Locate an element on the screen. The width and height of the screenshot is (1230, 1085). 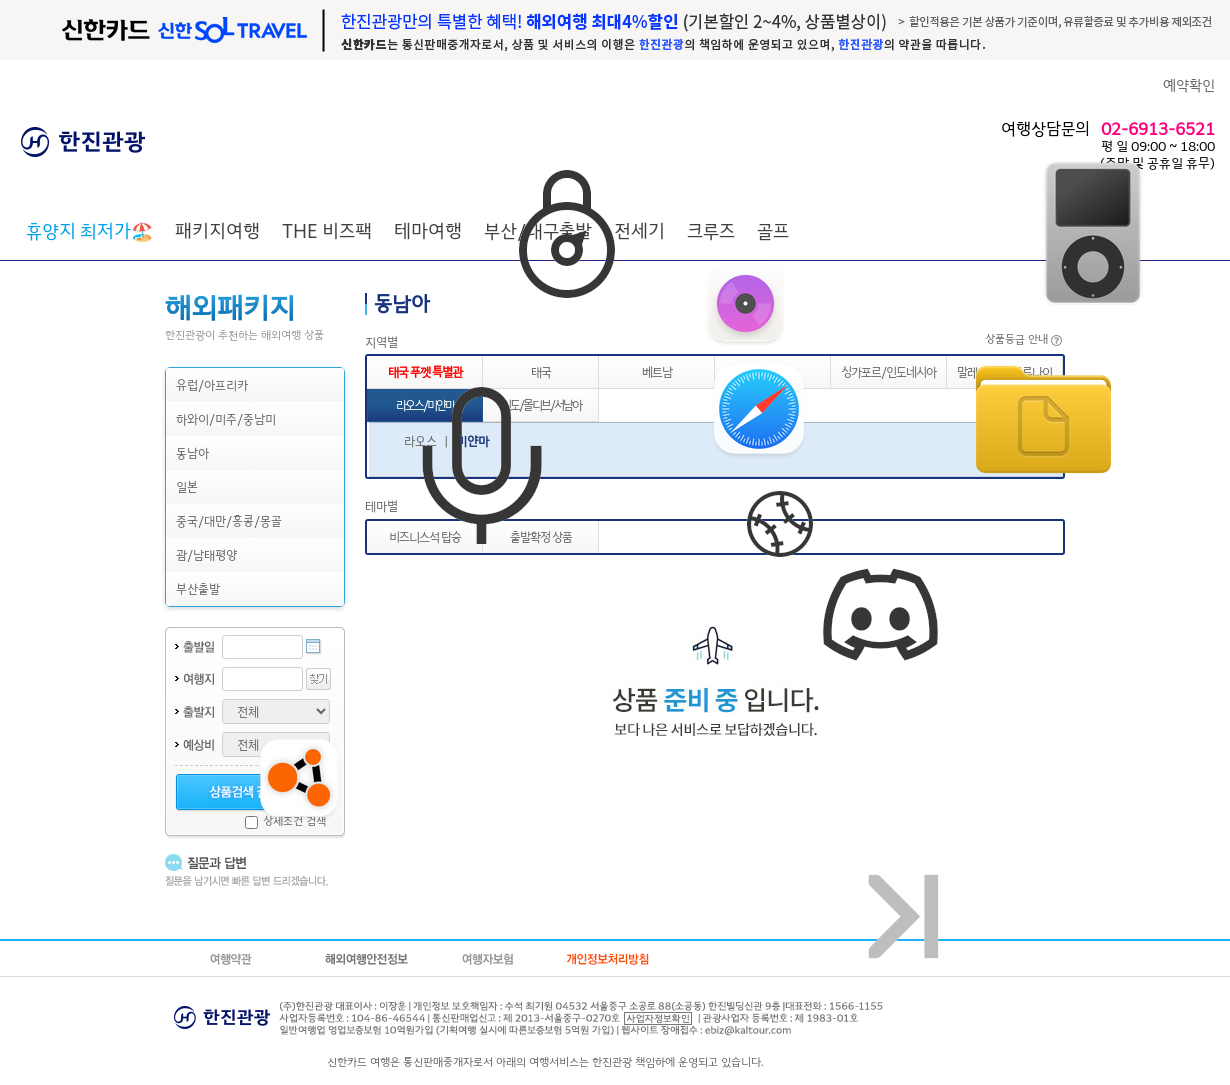
open two-factor authentication app is located at coordinates (567, 234).